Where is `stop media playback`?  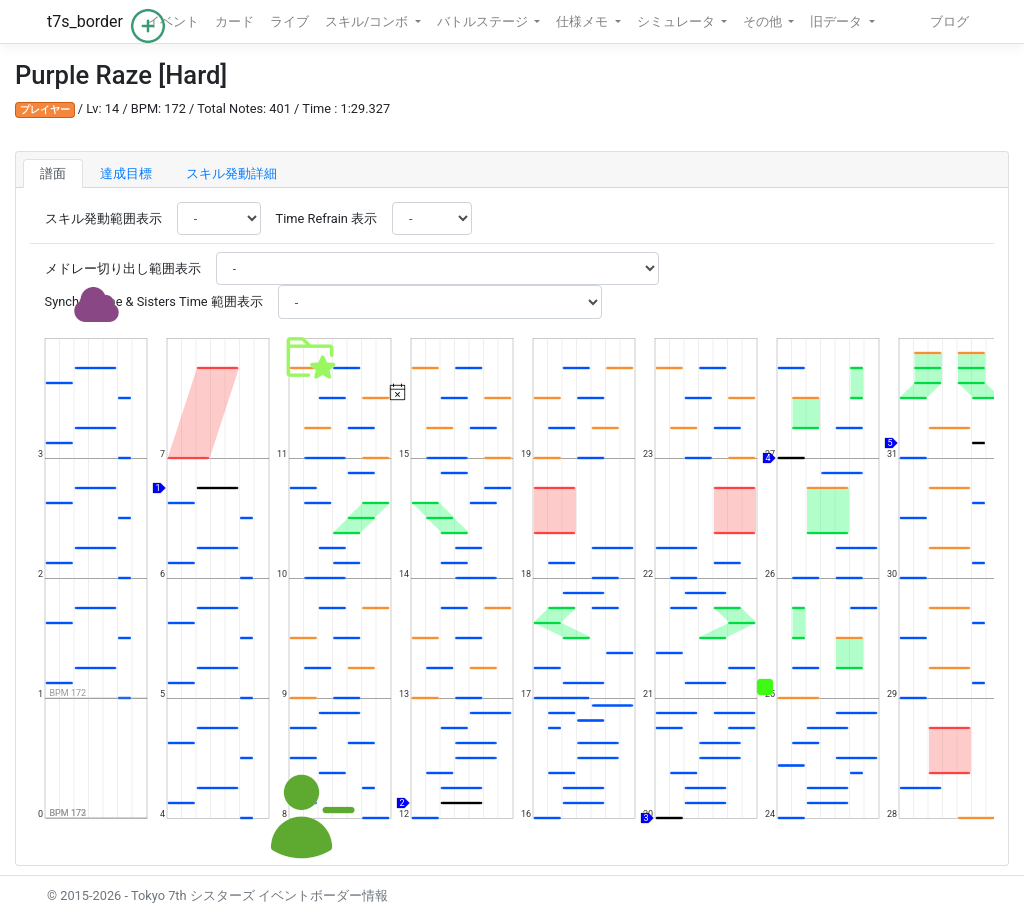
stop media playback is located at coordinates (765, 687).